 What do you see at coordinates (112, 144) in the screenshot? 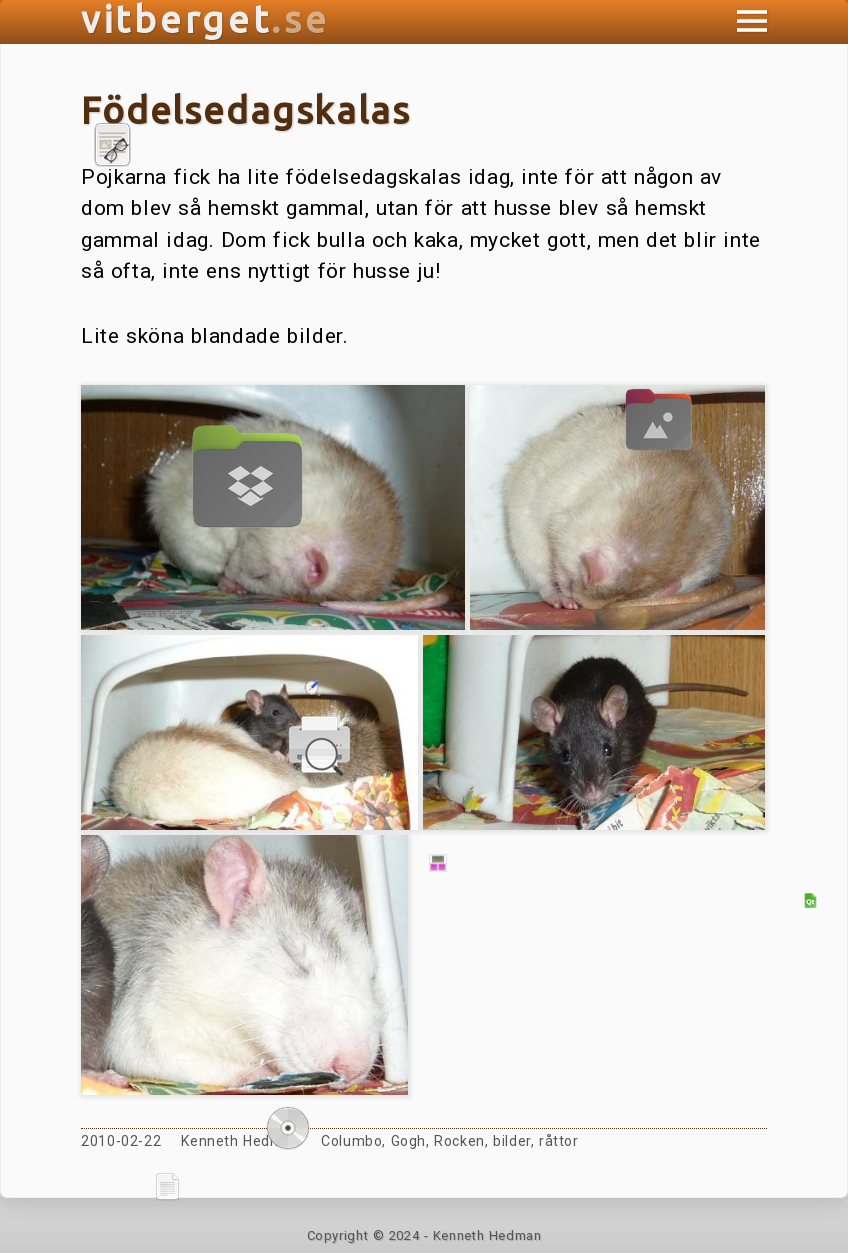
I see `open the documents app` at bounding box center [112, 144].